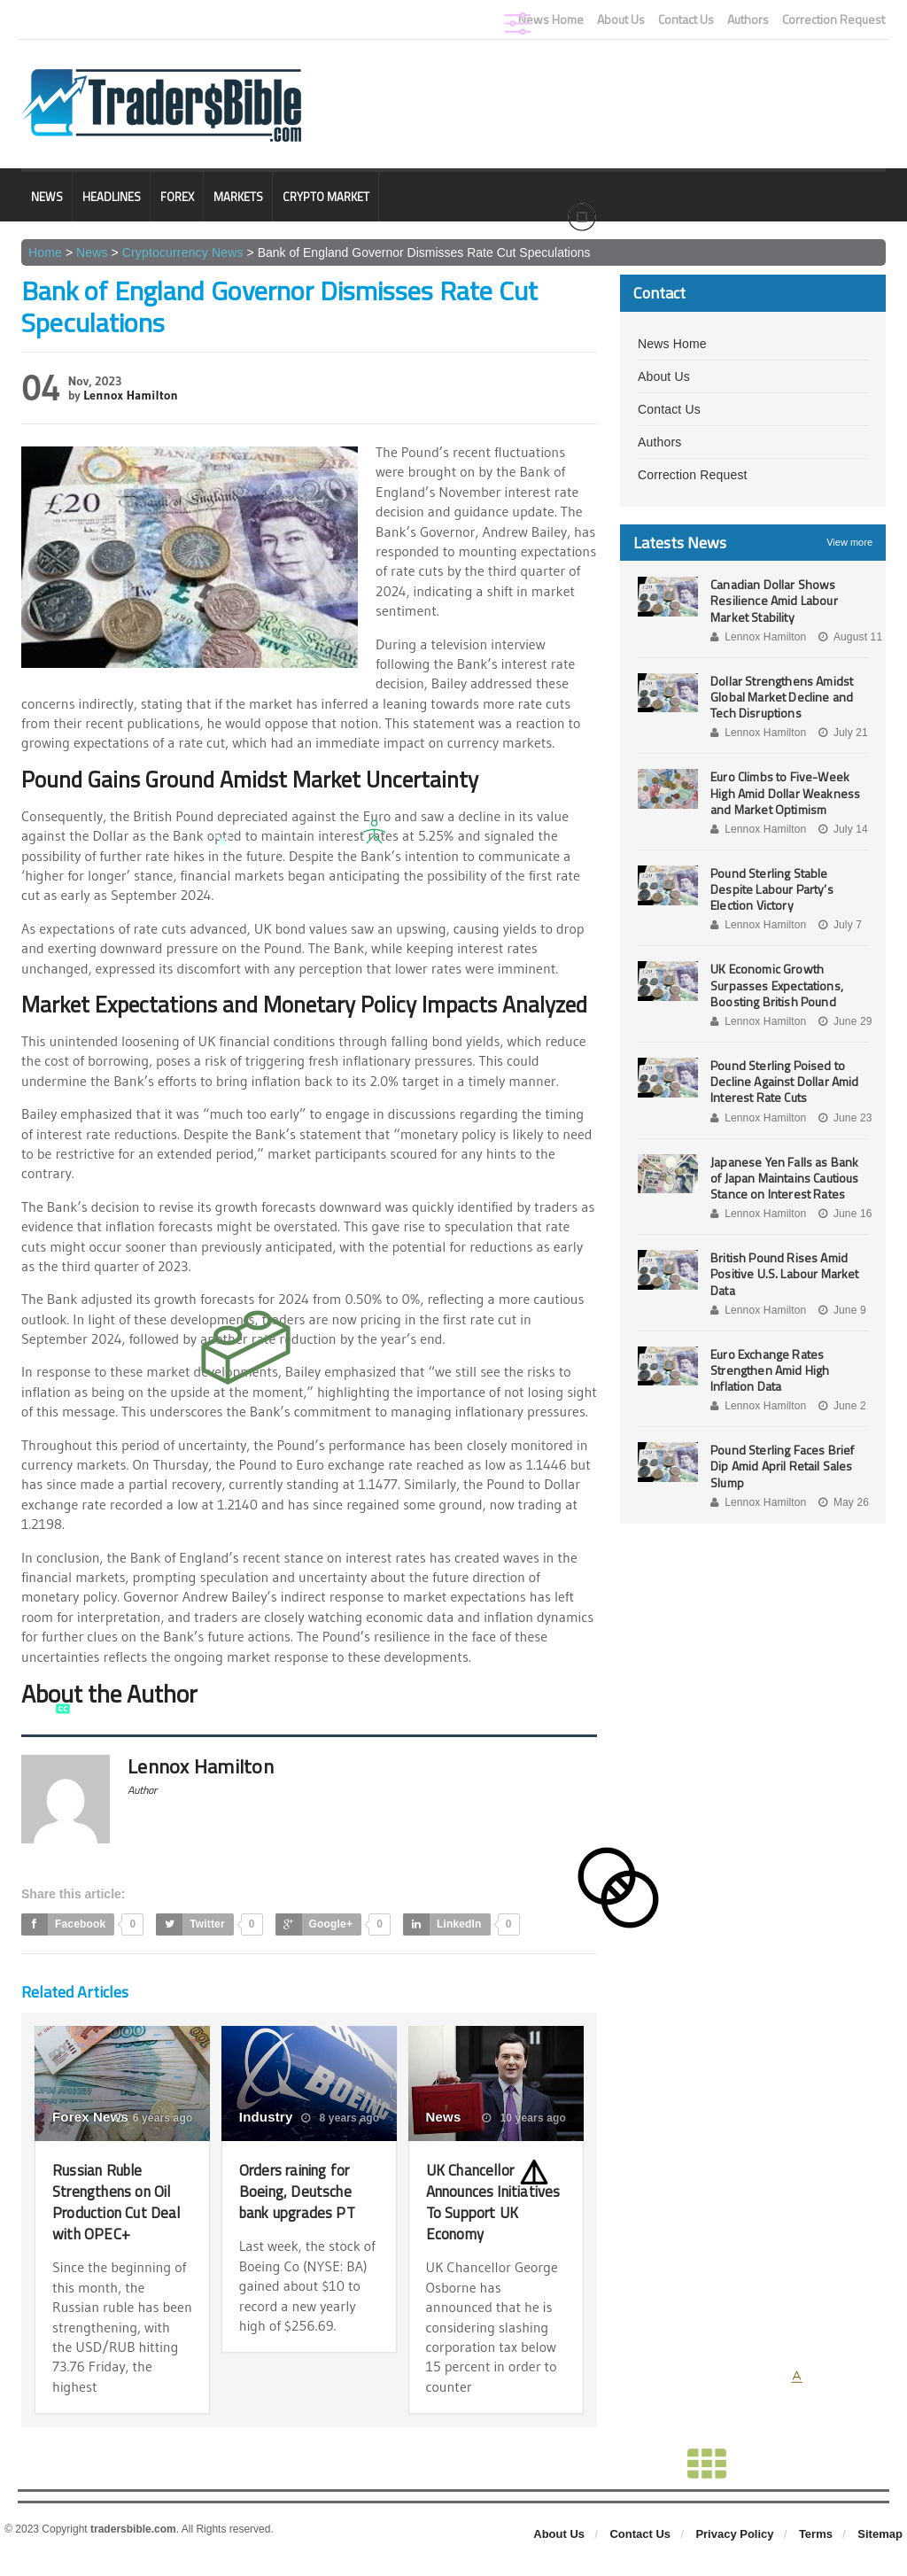 The height and width of the screenshot is (2576, 907). I want to click on access building blocks or modular components, so click(245, 1346).